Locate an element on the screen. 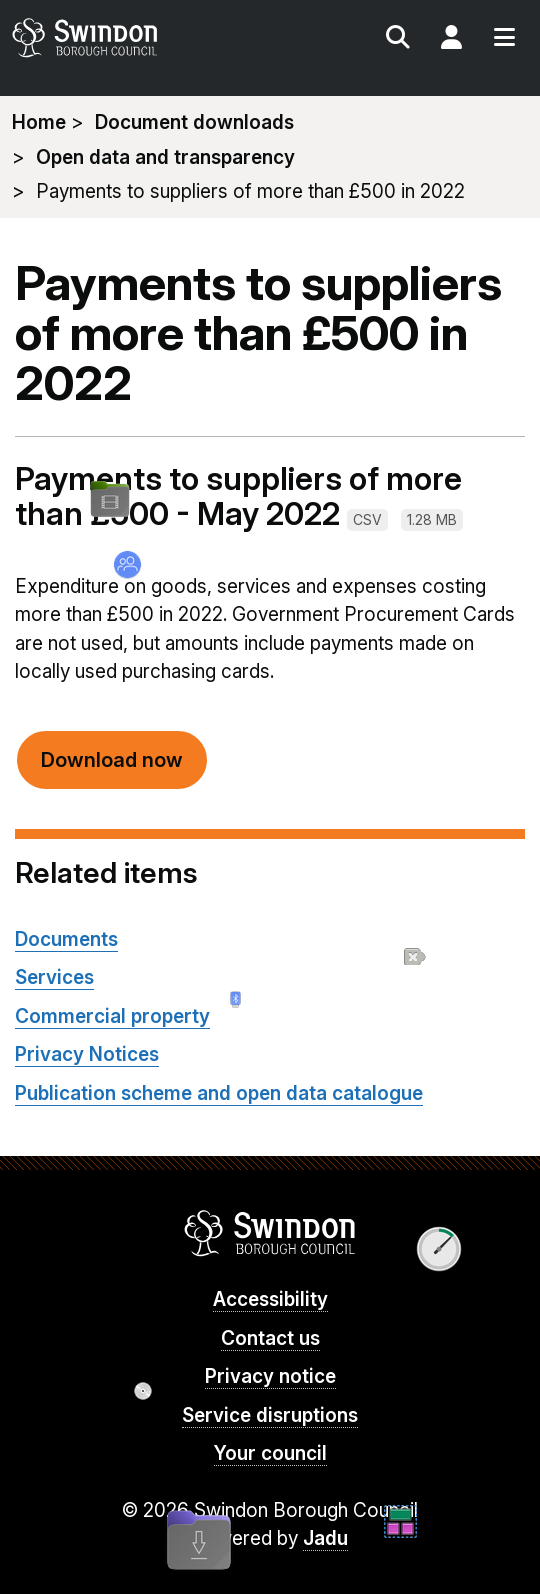 The width and height of the screenshot is (540, 1594). open your downloads folder is located at coordinates (199, 1540).